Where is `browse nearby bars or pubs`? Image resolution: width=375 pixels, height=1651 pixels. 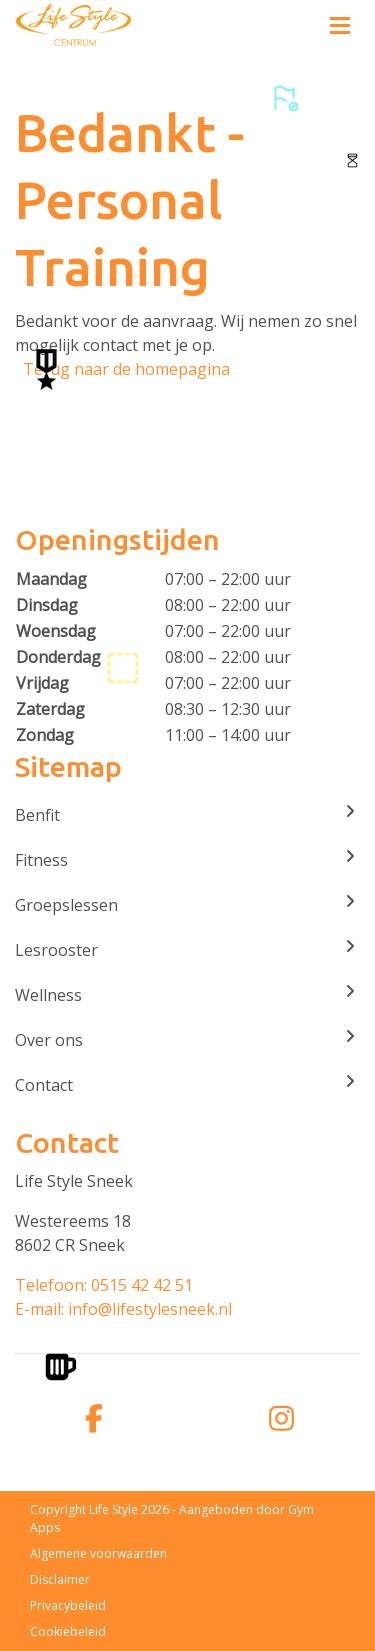
browse nearby bars or pubs is located at coordinates (59, 1367).